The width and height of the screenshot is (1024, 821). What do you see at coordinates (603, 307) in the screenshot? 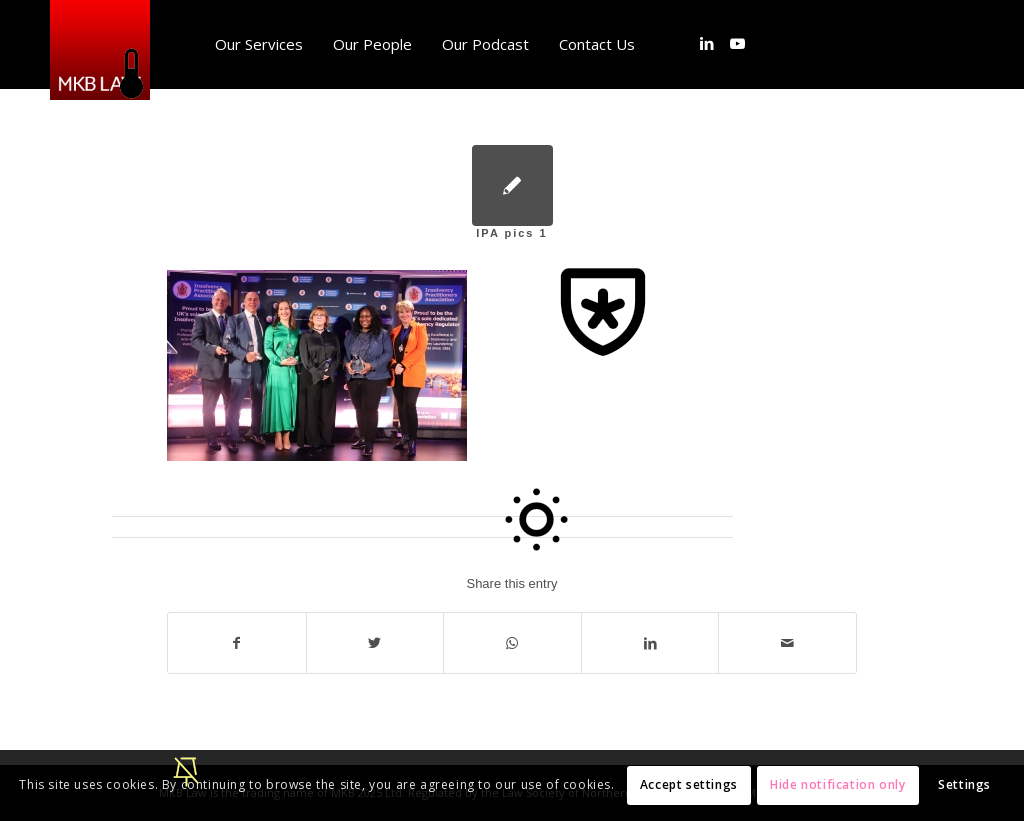
I see `indicates premium or enhanced security status` at bounding box center [603, 307].